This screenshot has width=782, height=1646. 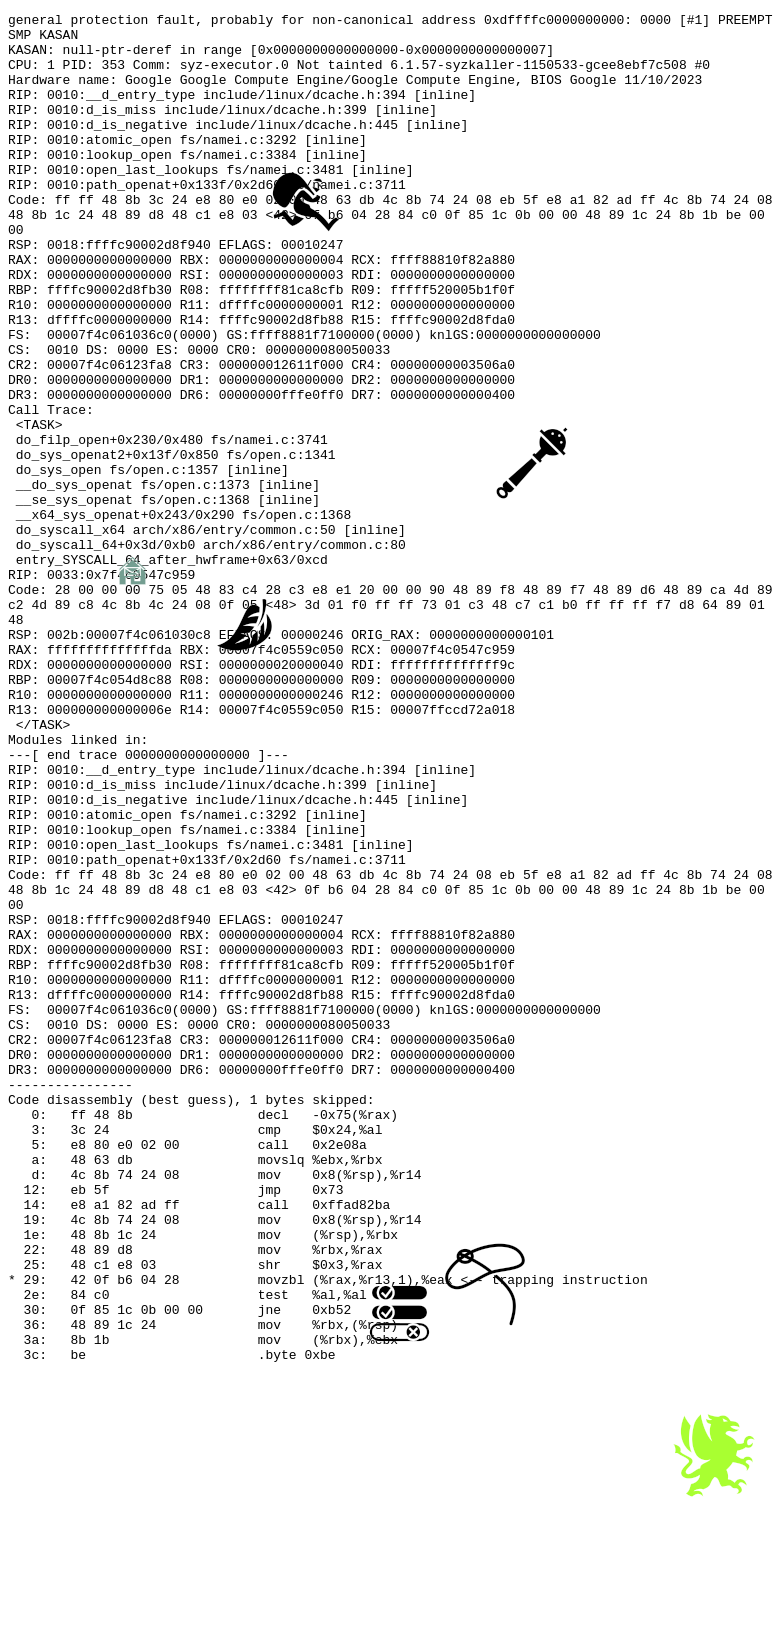 What do you see at coordinates (306, 202) in the screenshot?
I see `indicates a thief or robbery event in a game` at bounding box center [306, 202].